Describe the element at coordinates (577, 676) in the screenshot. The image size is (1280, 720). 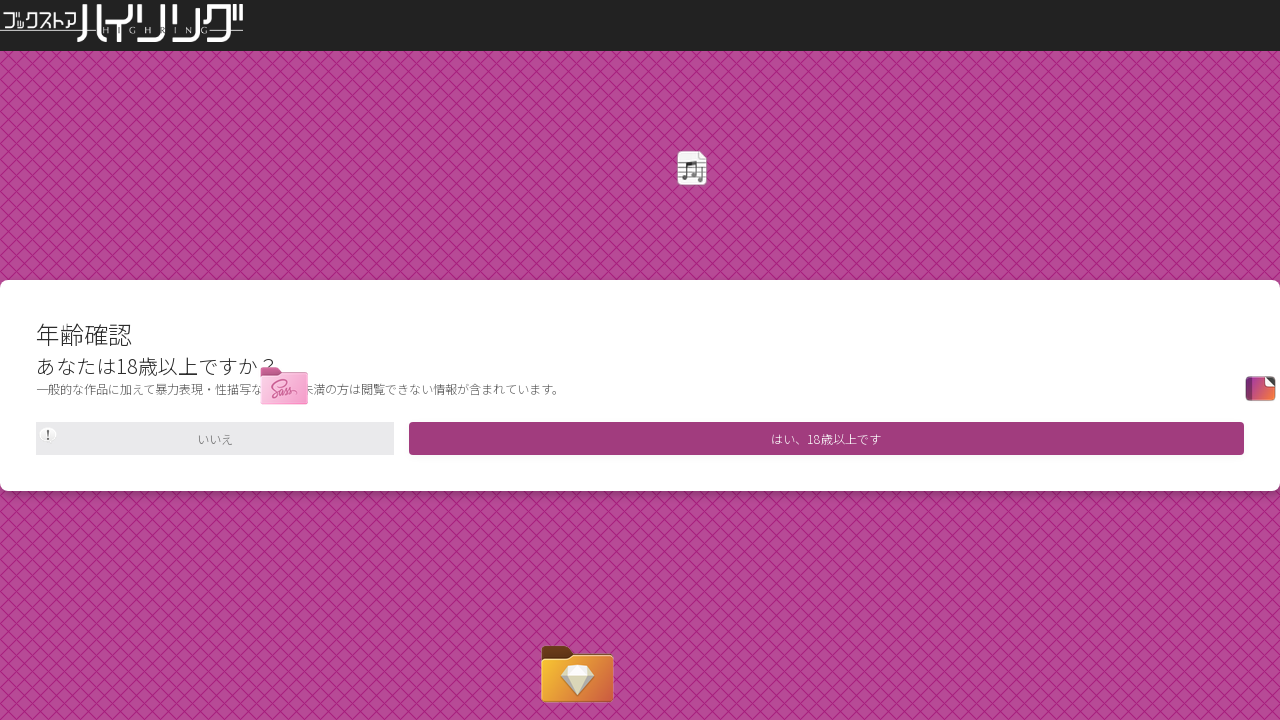
I see `open sketch app project files` at that location.